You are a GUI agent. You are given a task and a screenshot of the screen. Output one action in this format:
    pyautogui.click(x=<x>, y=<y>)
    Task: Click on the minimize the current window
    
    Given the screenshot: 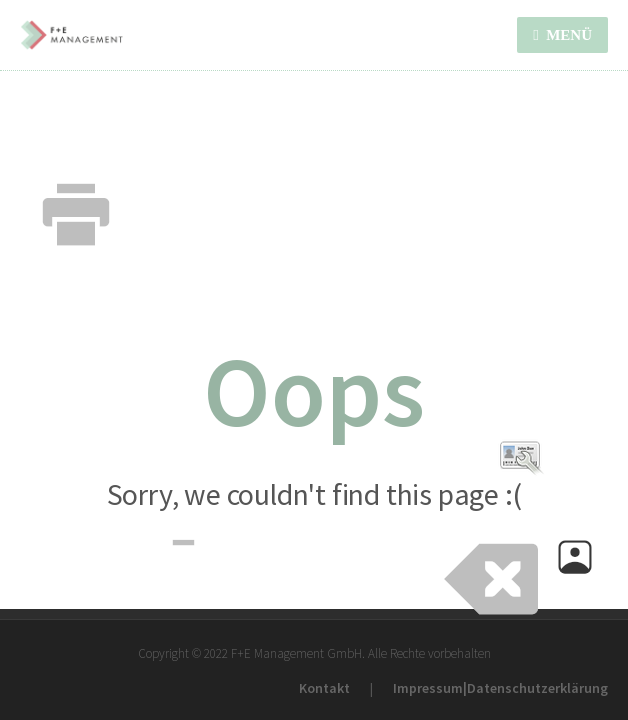 What is the action you would take?
    pyautogui.click(x=183, y=534)
    